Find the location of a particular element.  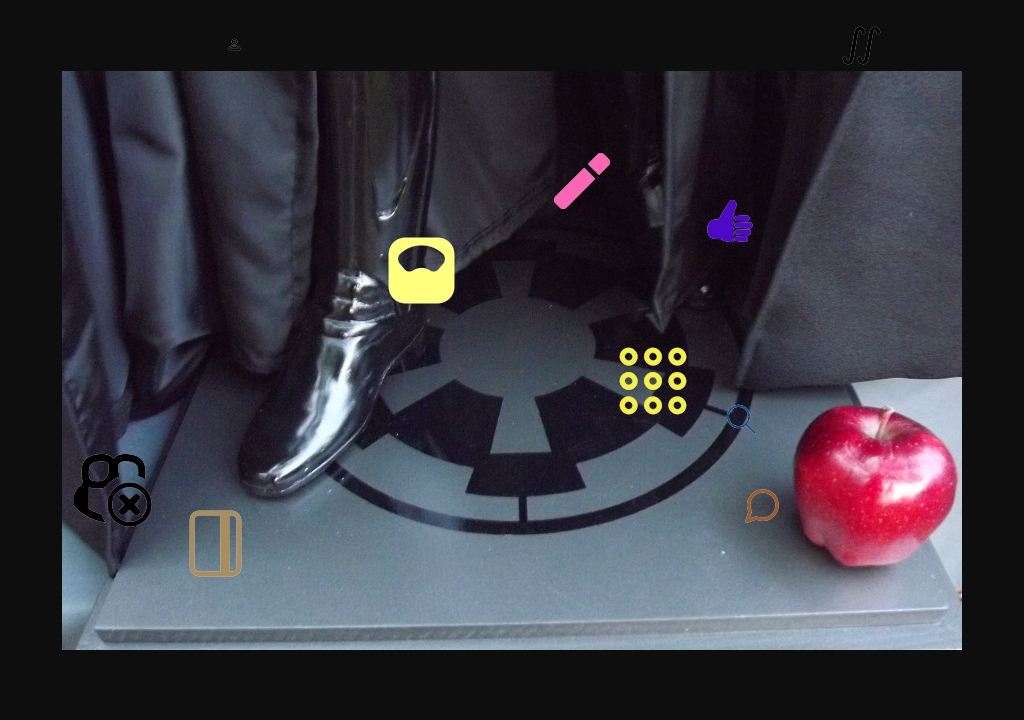

like or approve content is located at coordinates (730, 221).